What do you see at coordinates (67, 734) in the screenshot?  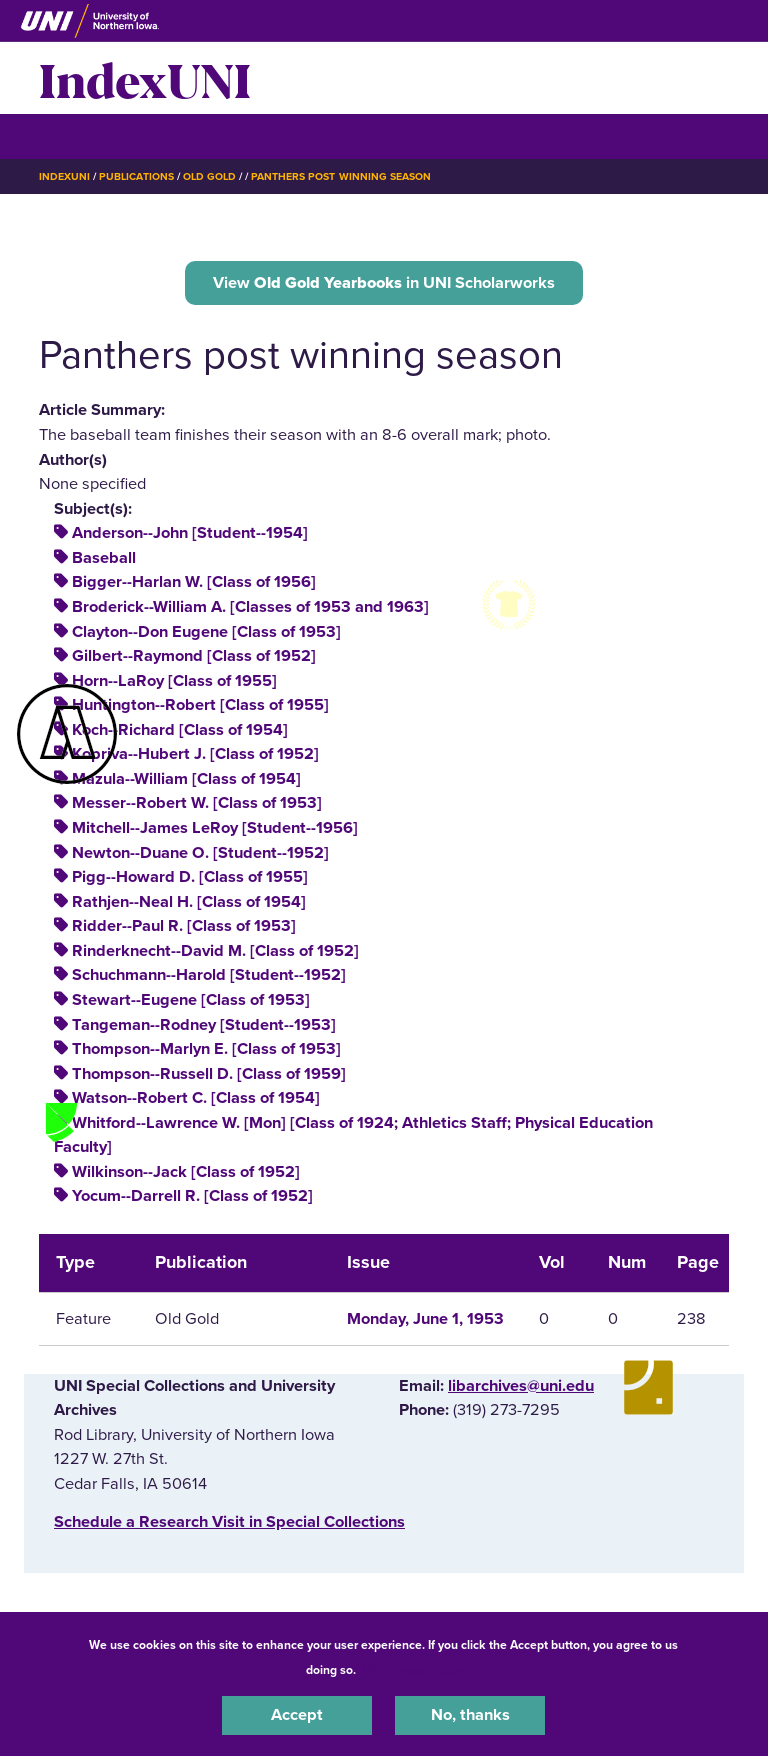 I see `open akiflow productivity app` at bounding box center [67, 734].